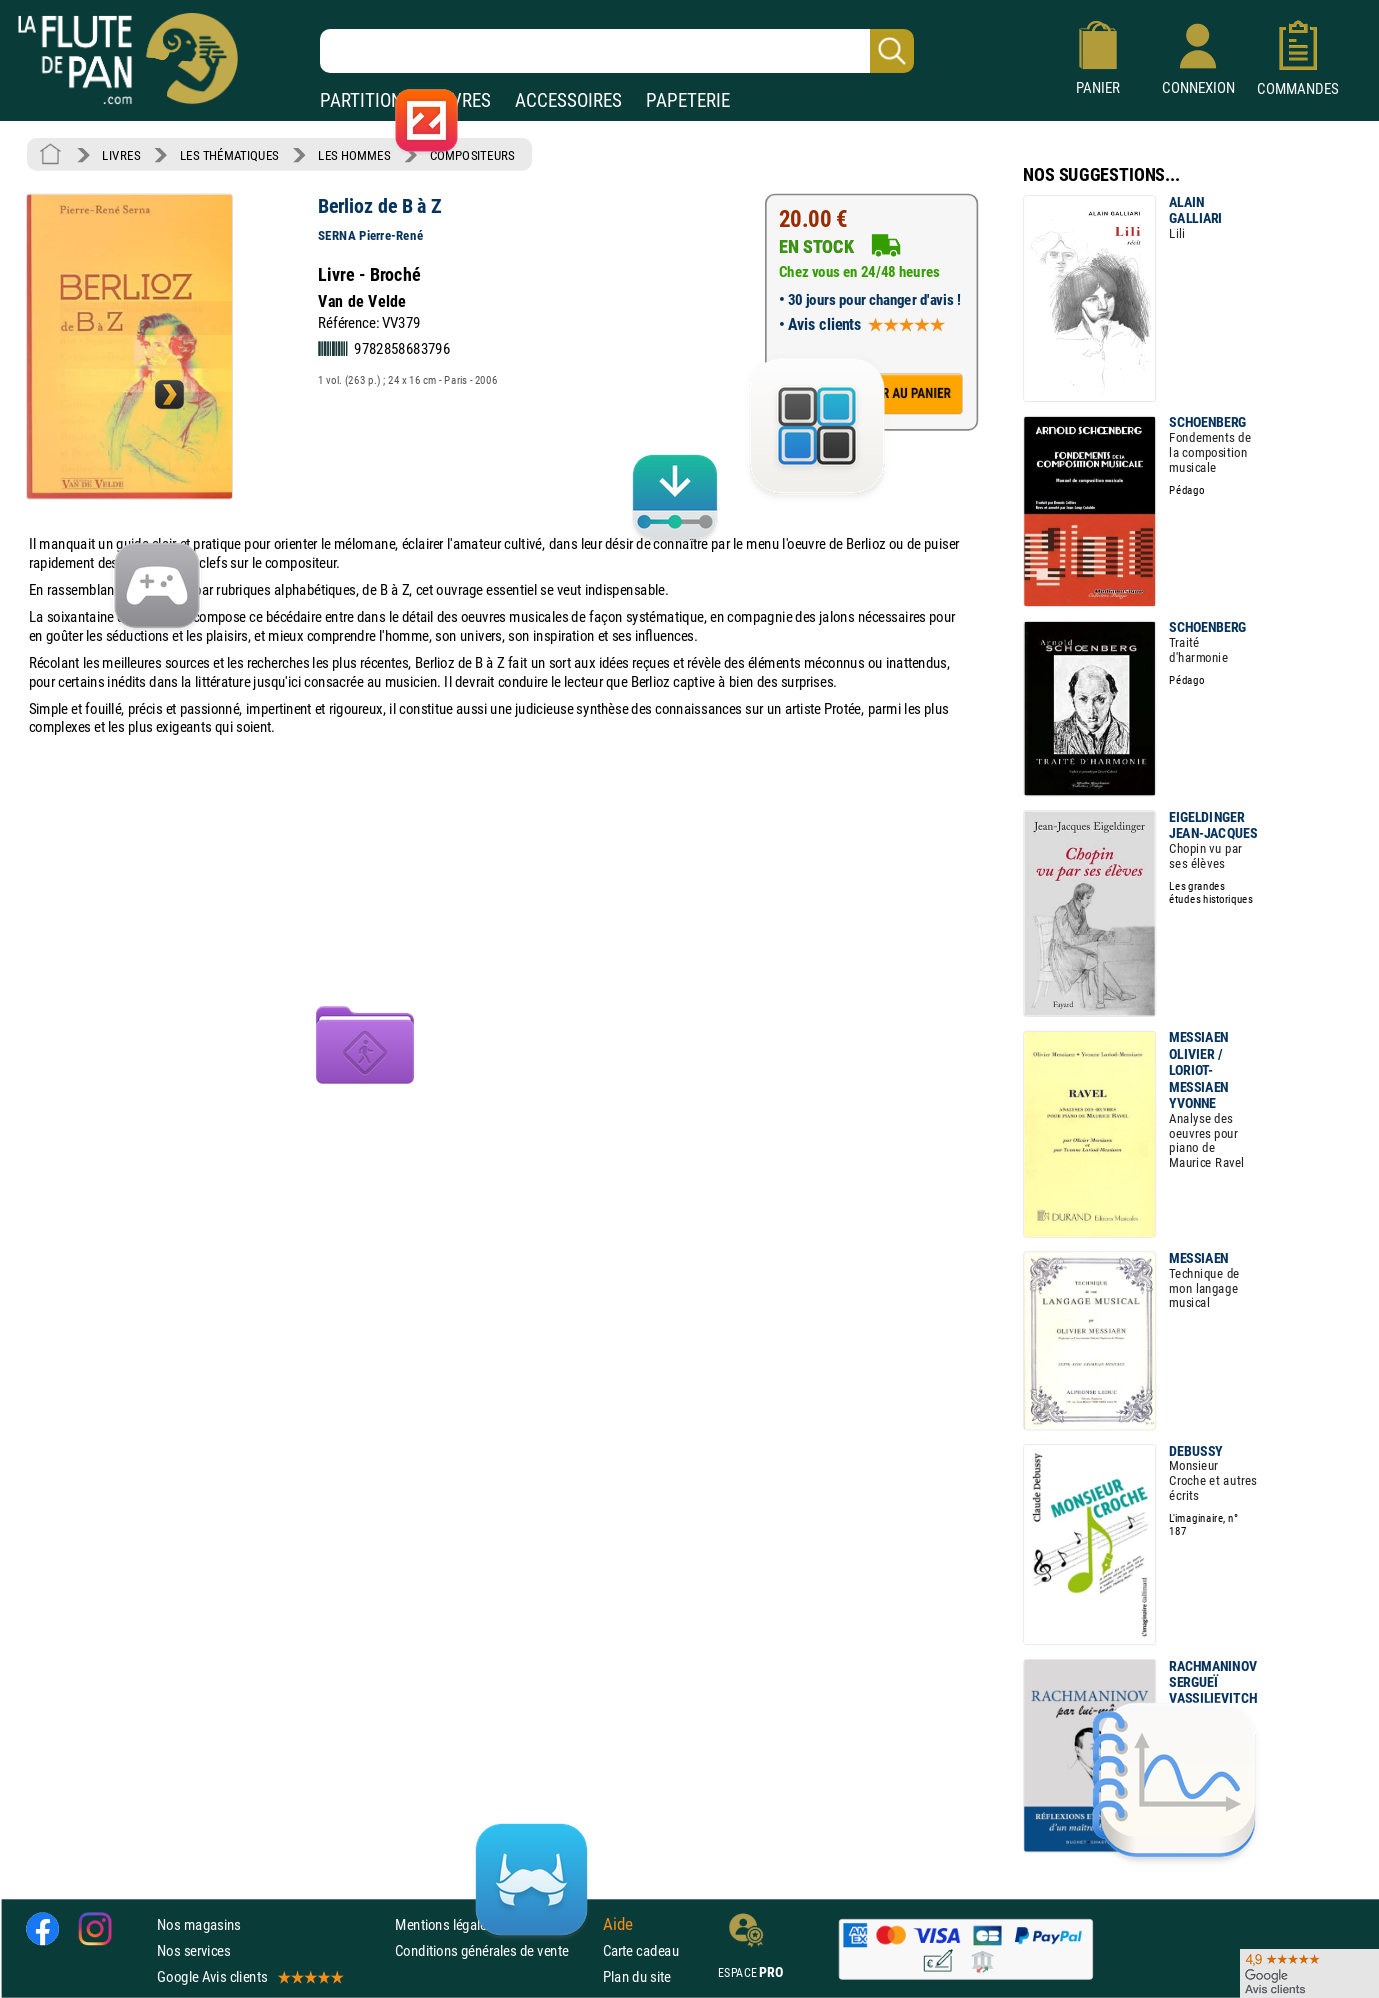 Image resolution: width=1379 pixels, height=1998 pixels. Describe the element at coordinates (531, 1879) in the screenshot. I see `open franz messaging app` at that location.